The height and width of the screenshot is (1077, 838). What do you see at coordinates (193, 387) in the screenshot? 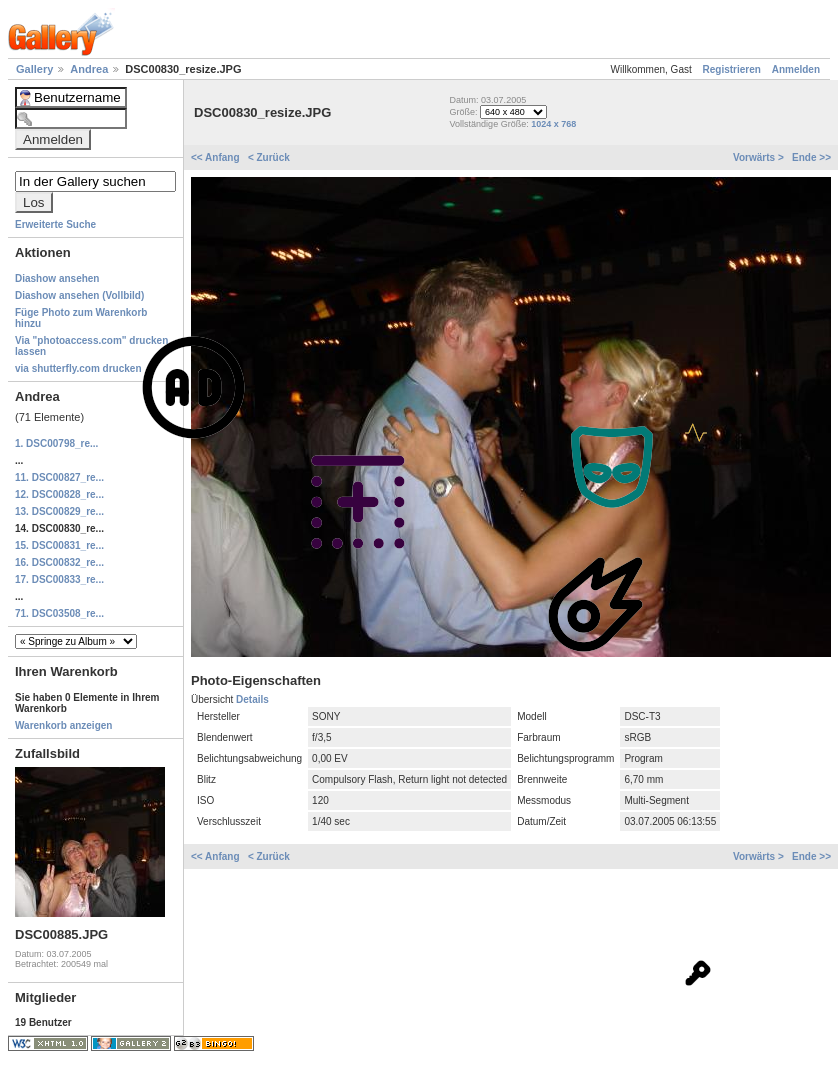
I see `indicates sponsored or advertisement content` at bounding box center [193, 387].